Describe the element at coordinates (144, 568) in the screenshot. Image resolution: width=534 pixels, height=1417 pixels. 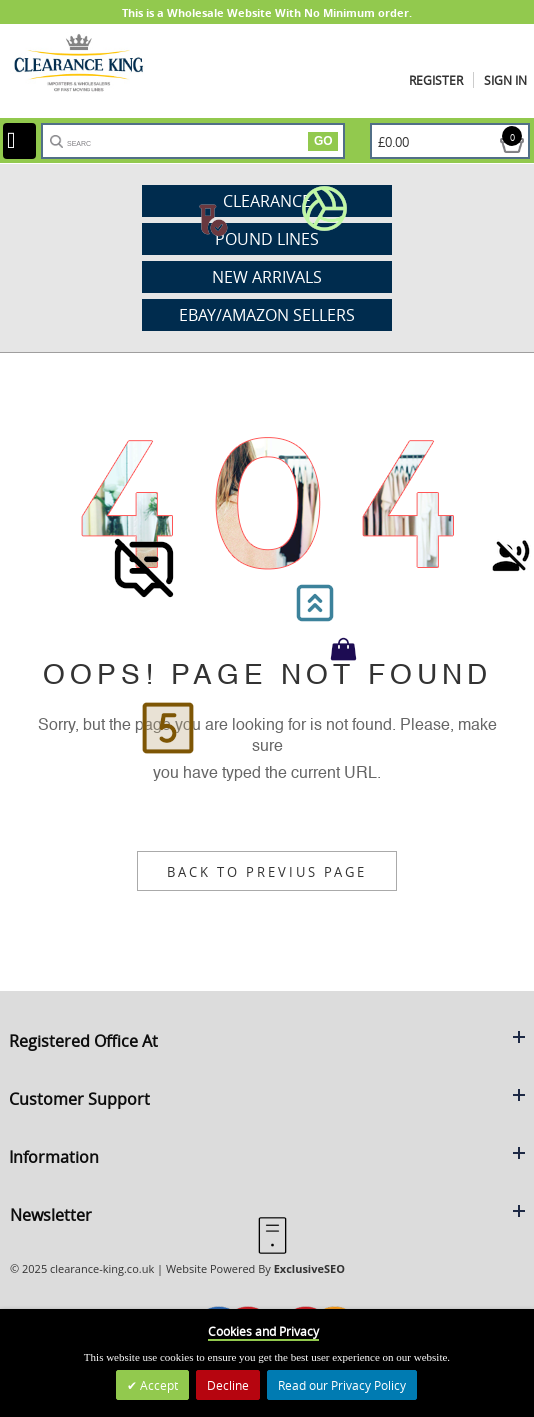
I see `messaging is disabled or unavailable` at that location.